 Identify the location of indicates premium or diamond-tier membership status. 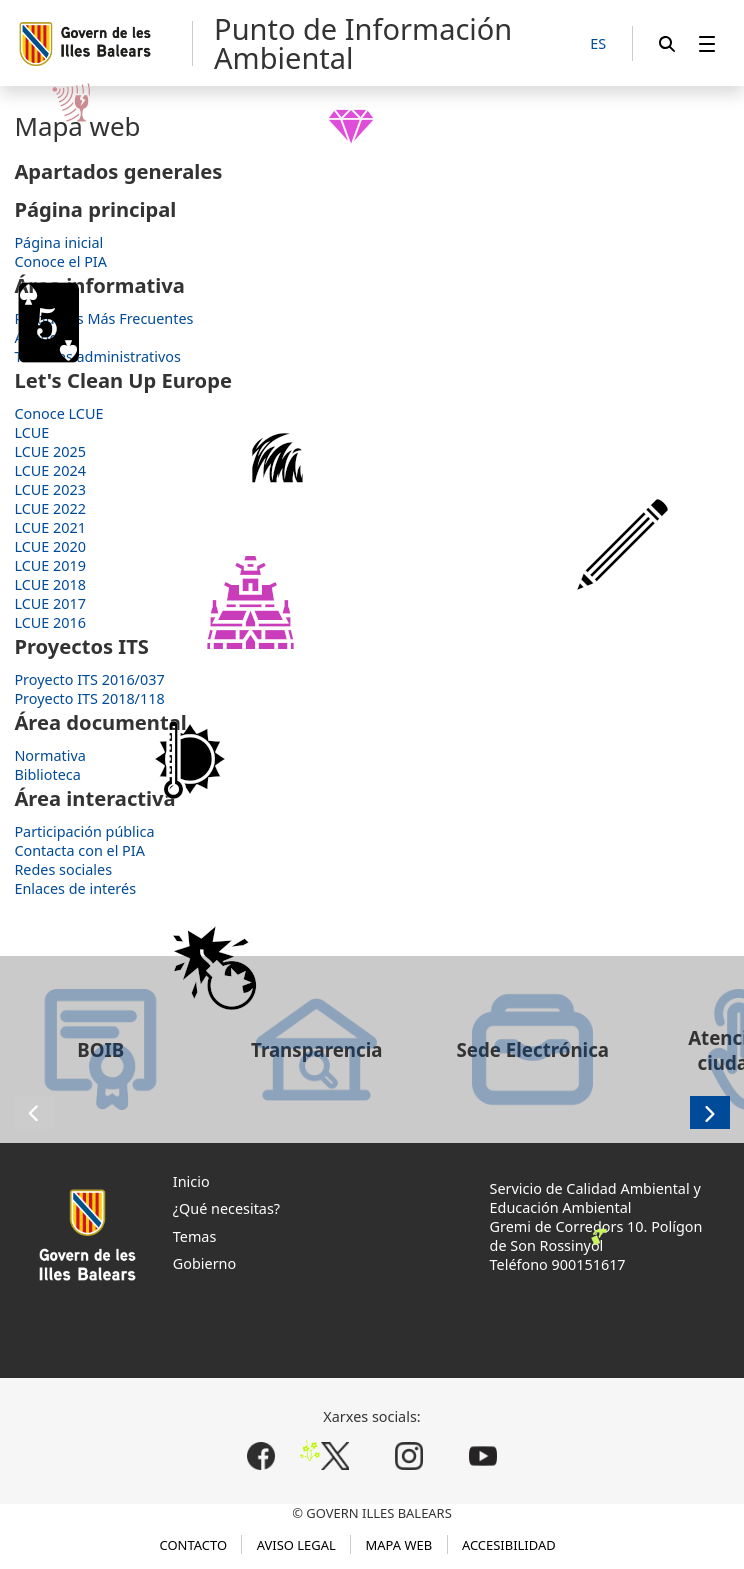
(351, 125).